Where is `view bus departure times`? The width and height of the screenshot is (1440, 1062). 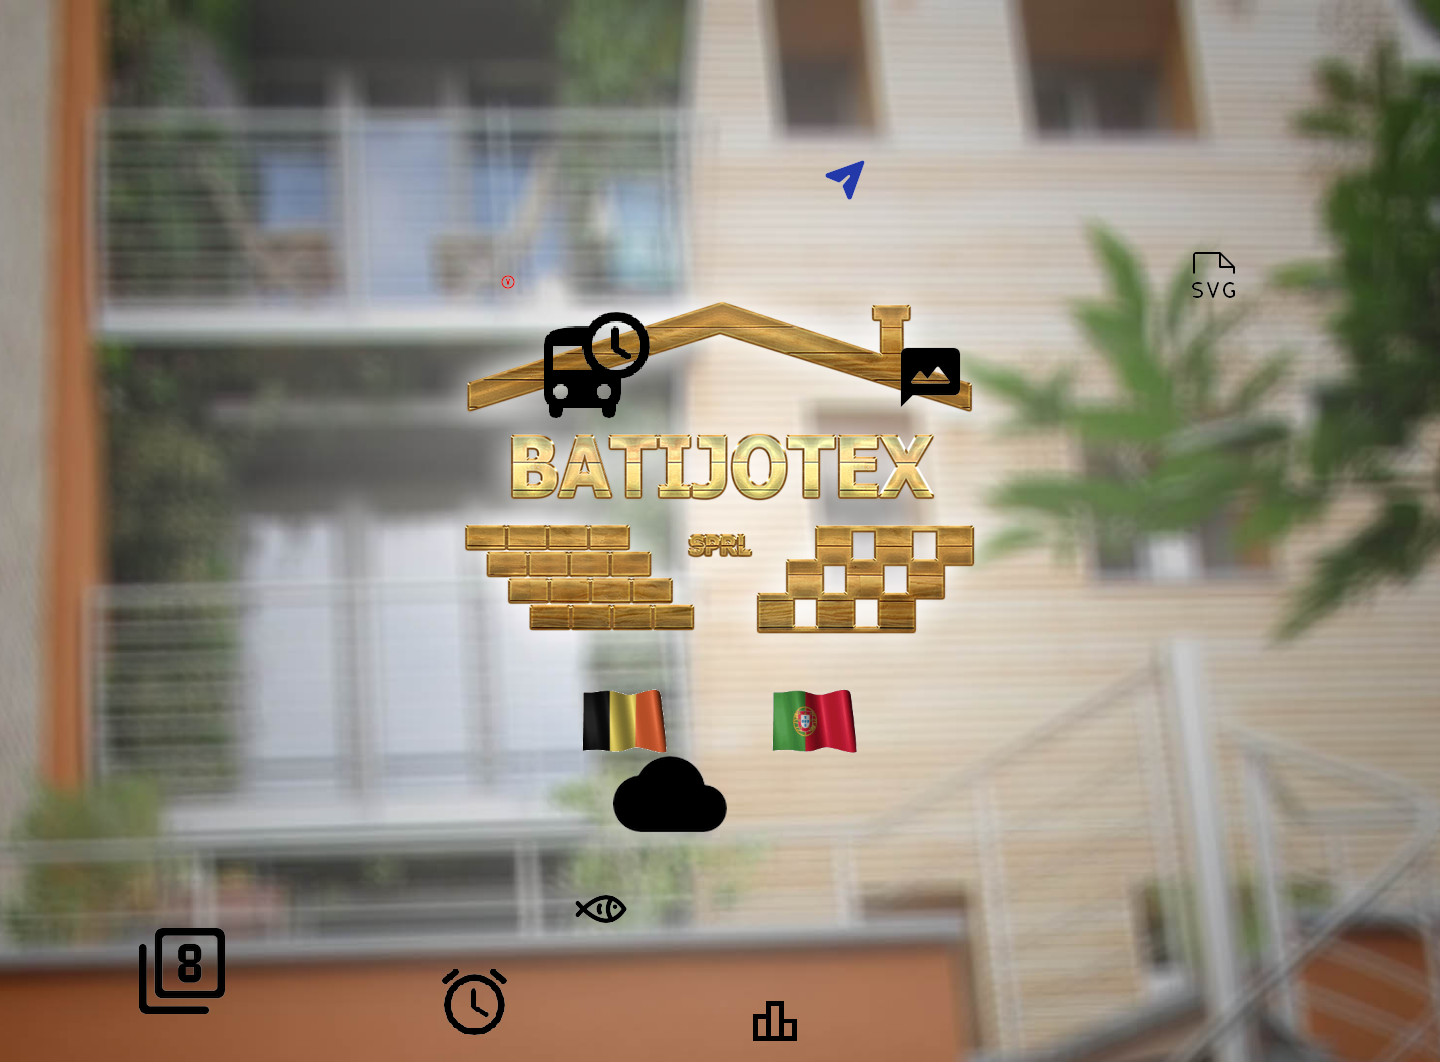 view bus departure times is located at coordinates (597, 365).